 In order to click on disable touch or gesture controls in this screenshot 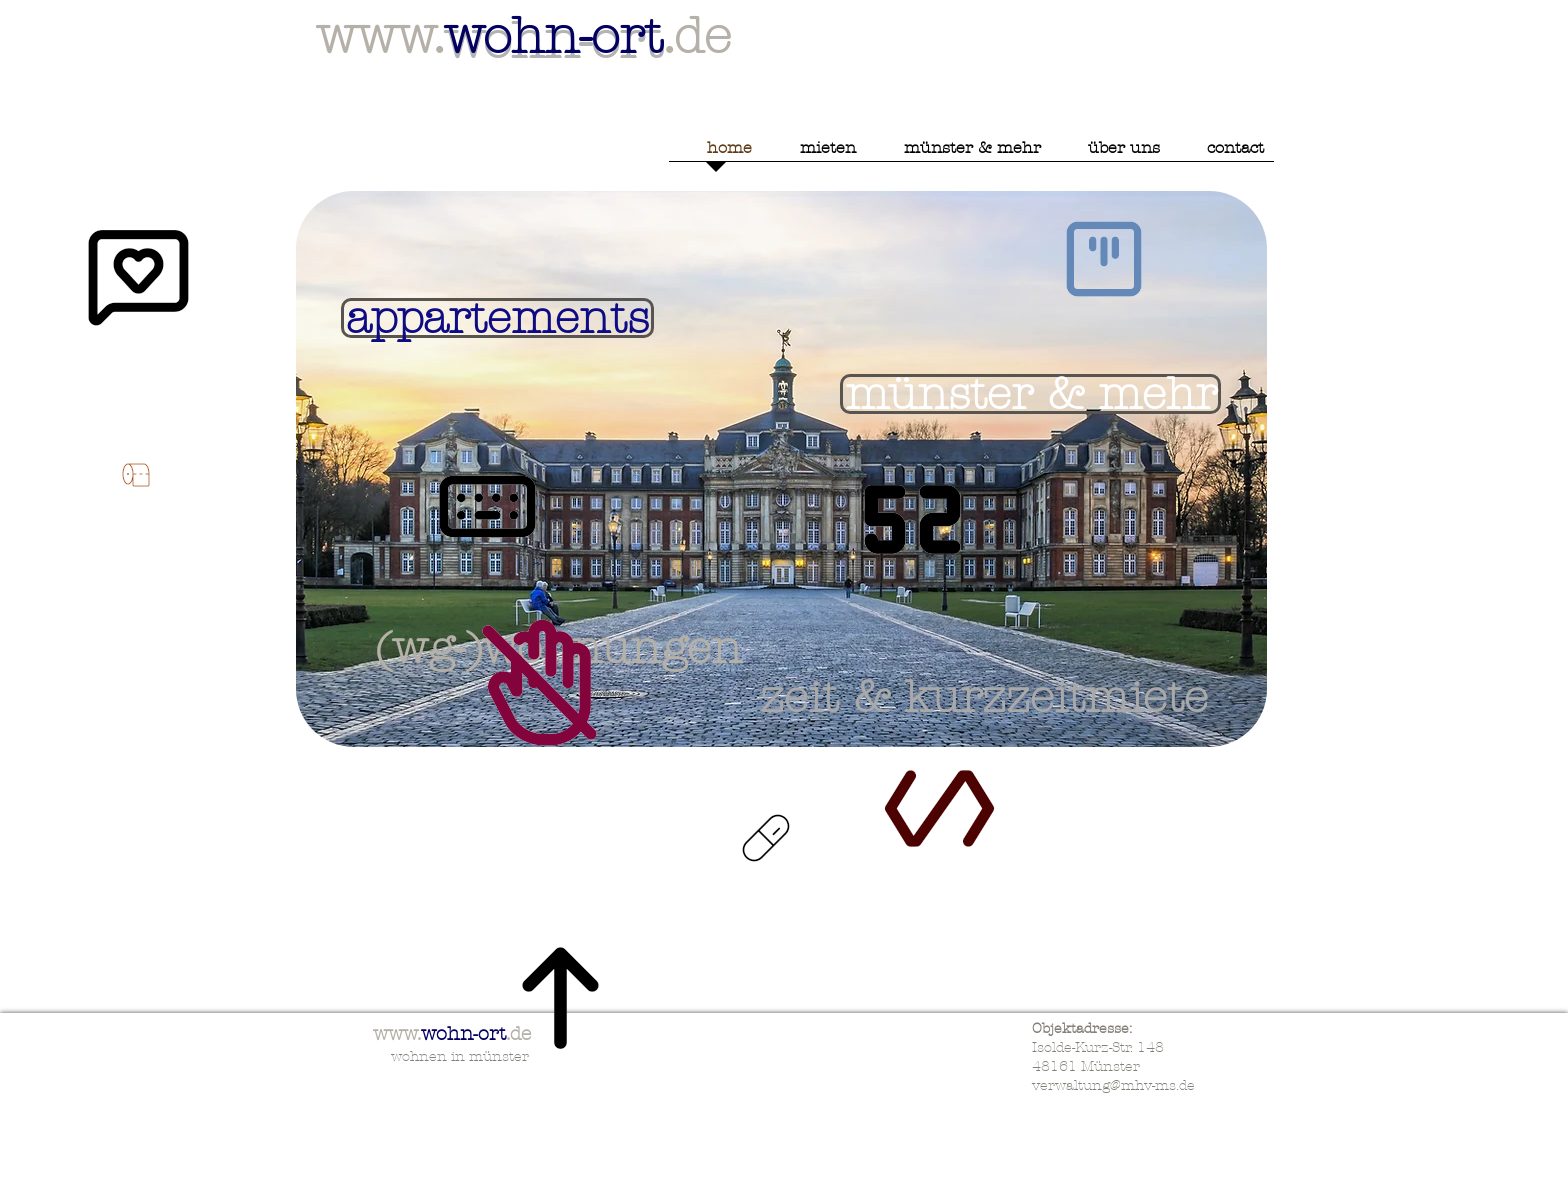, I will do `click(539, 682)`.